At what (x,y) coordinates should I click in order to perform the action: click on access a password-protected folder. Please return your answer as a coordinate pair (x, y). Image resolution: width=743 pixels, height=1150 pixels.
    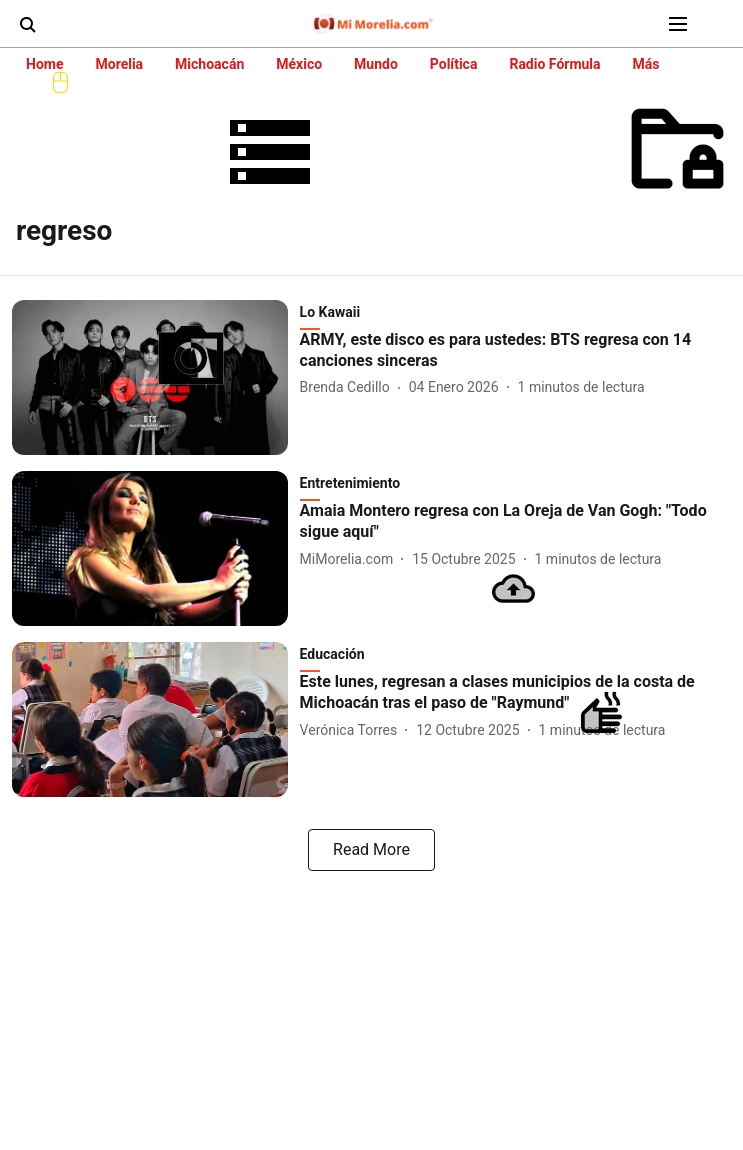
    Looking at the image, I should click on (677, 149).